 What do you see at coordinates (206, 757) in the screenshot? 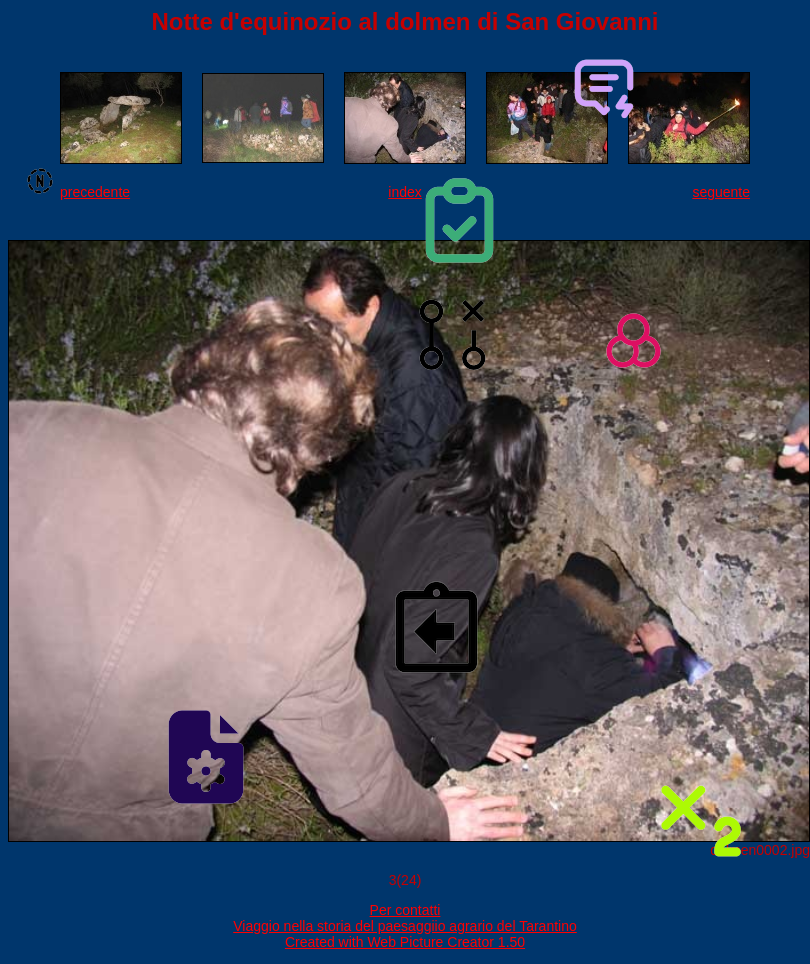
I see `access file settings or preferences` at bounding box center [206, 757].